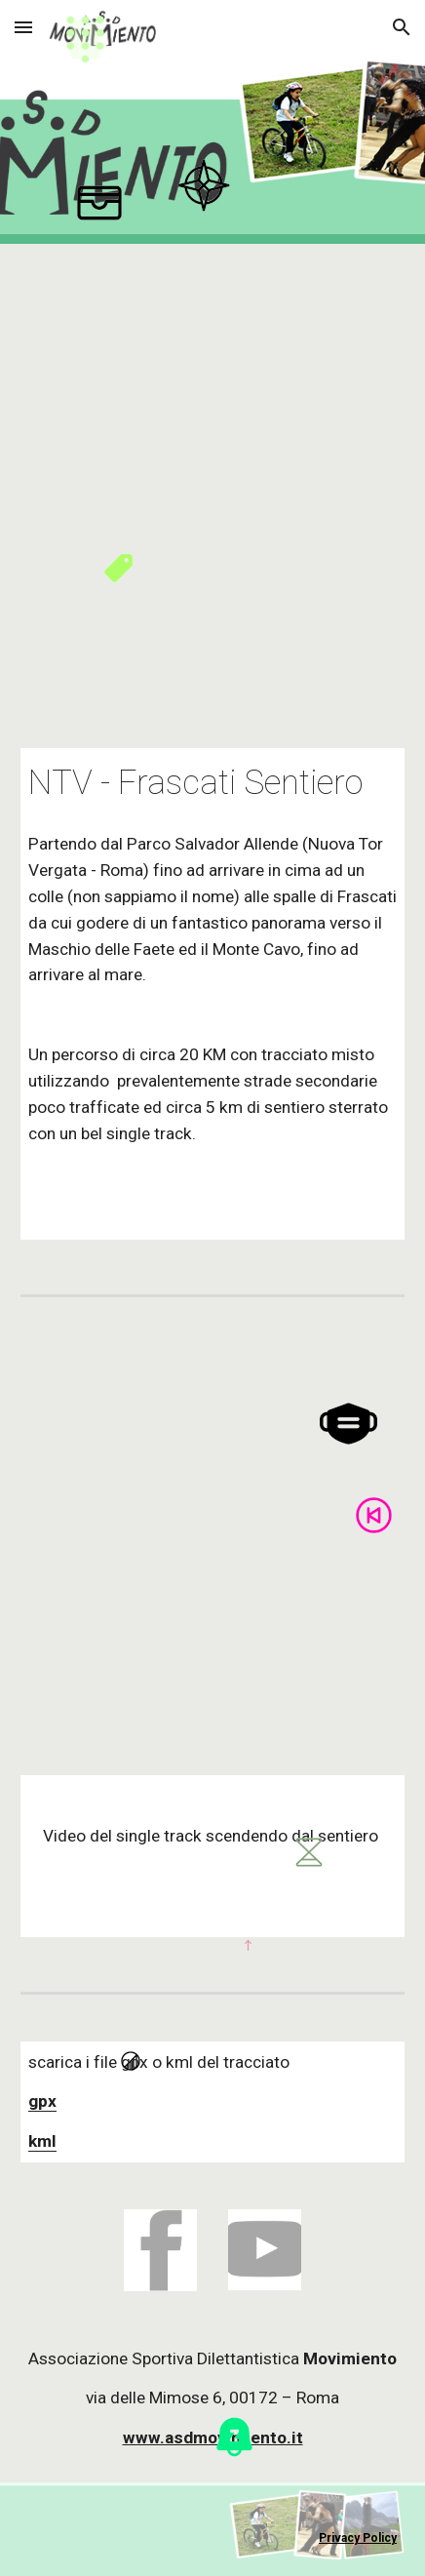 The height and width of the screenshot is (2576, 425). What do you see at coordinates (248, 1945) in the screenshot?
I see `move item up in a list` at bounding box center [248, 1945].